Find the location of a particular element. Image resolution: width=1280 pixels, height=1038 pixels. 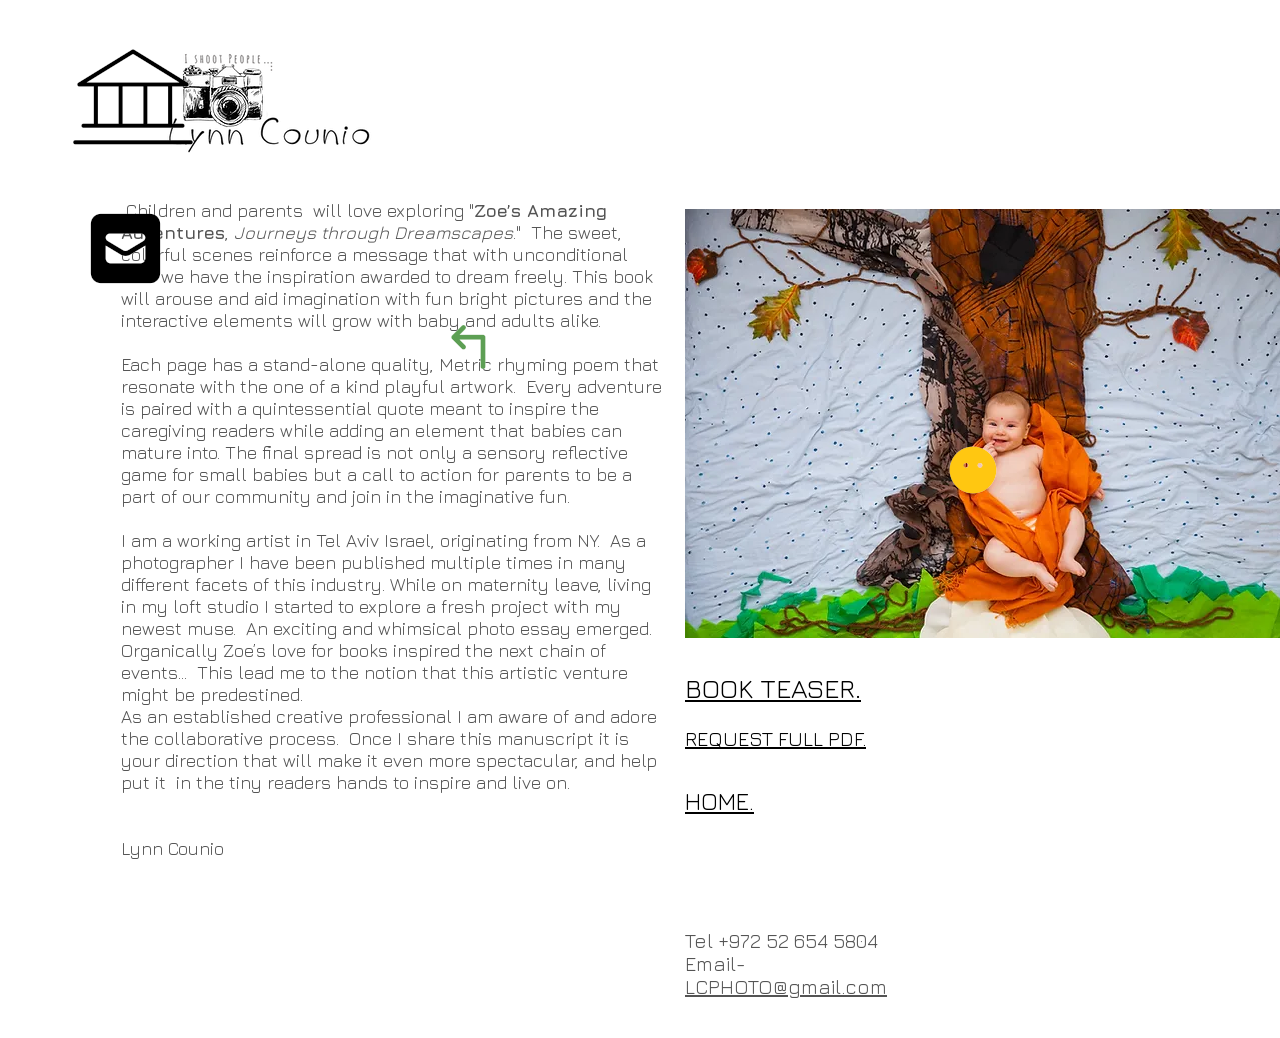

access banking or financial services is located at coordinates (133, 101).